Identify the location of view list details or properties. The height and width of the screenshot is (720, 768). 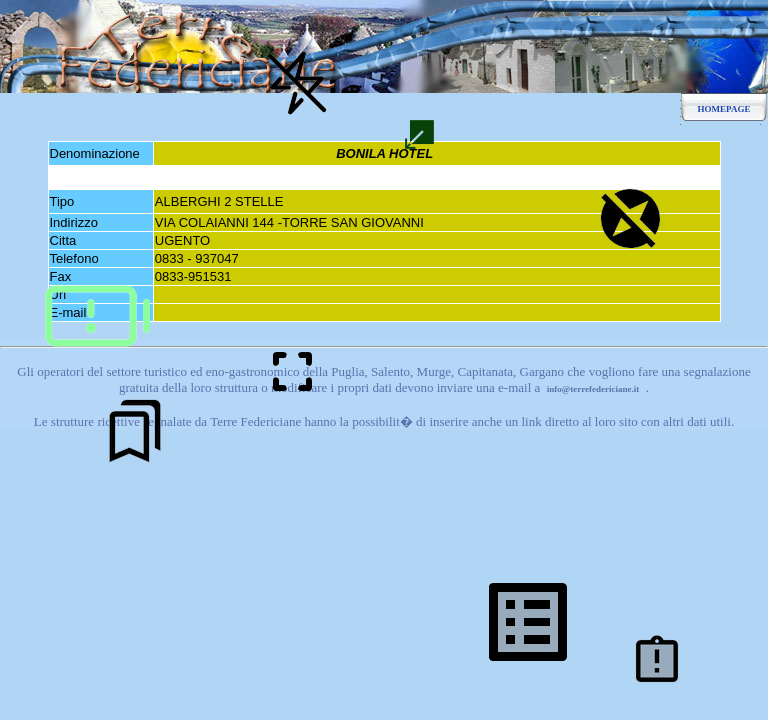
(528, 622).